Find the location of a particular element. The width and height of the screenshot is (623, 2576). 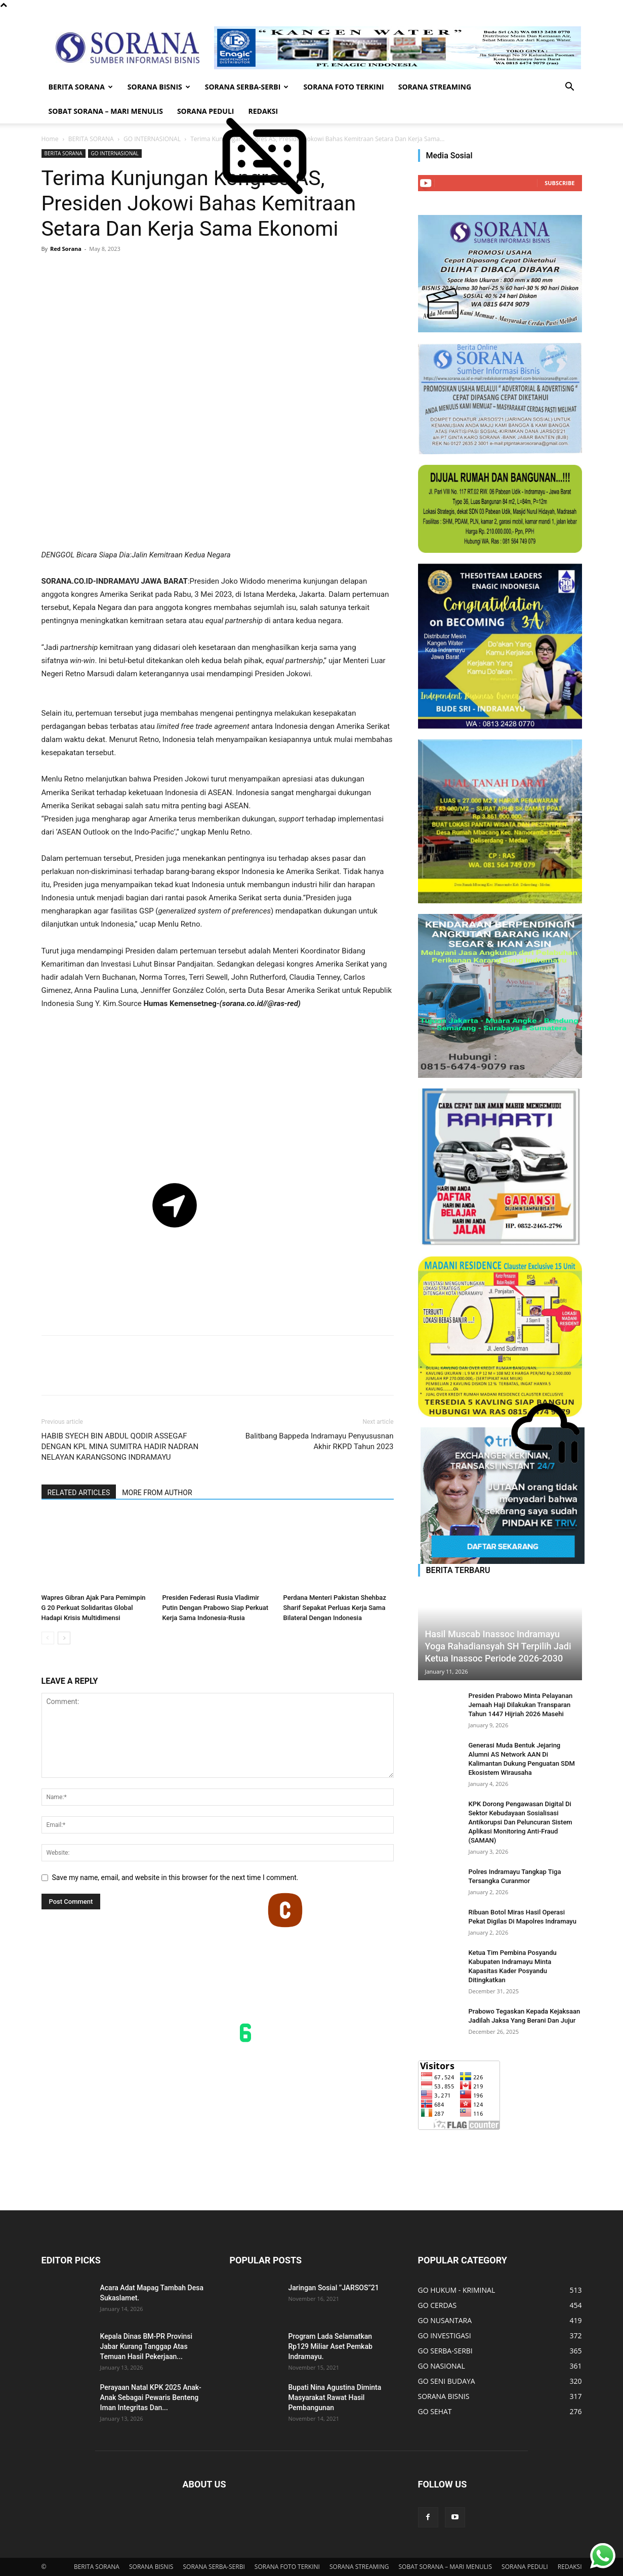

pause cloud sync or upload is located at coordinates (546, 1428).